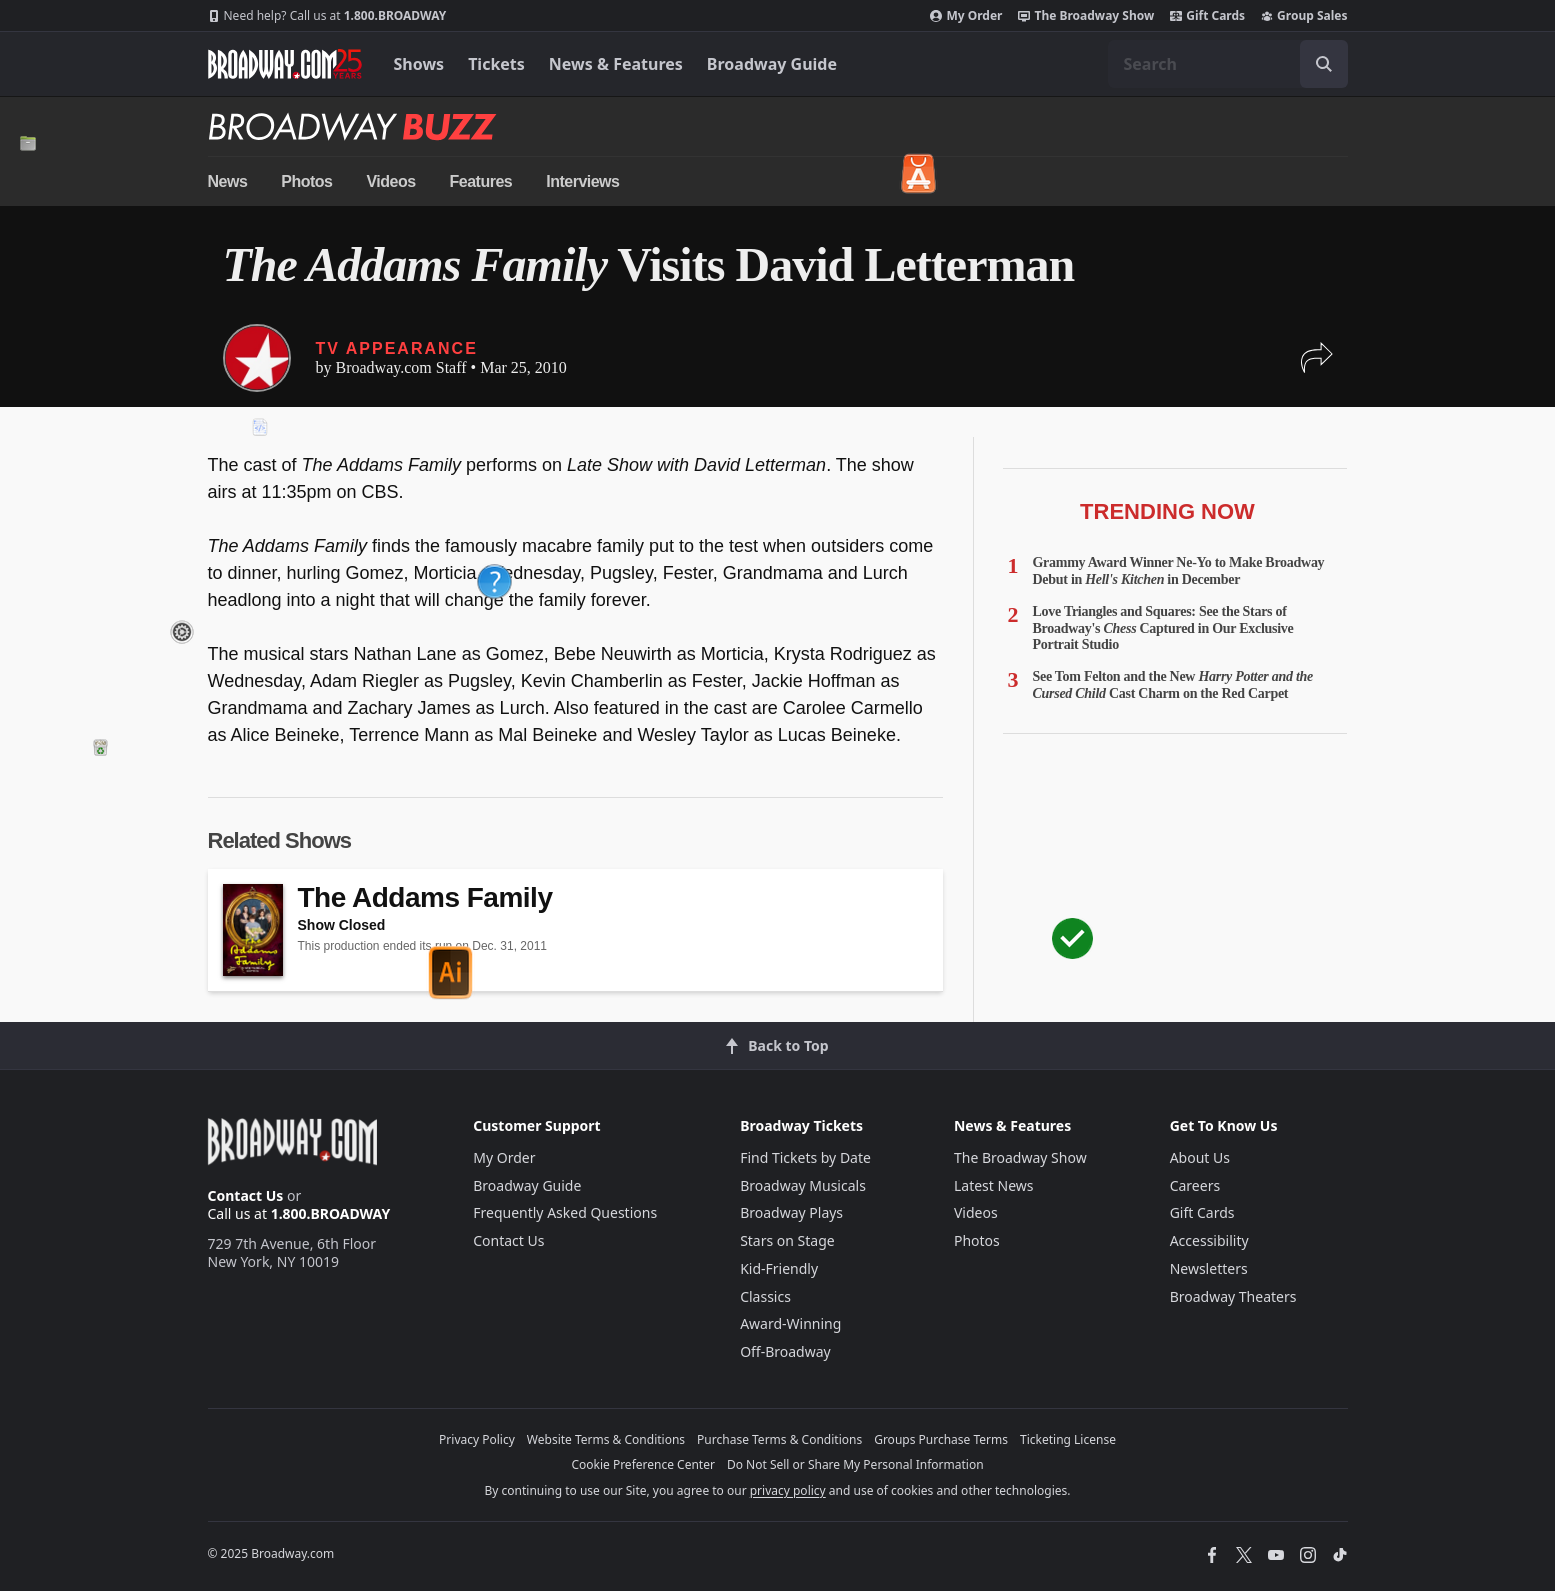 The height and width of the screenshot is (1591, 1555). Describe the element at coordinates (260, 427) in the screenshot. I see `a twig template file` at that location.